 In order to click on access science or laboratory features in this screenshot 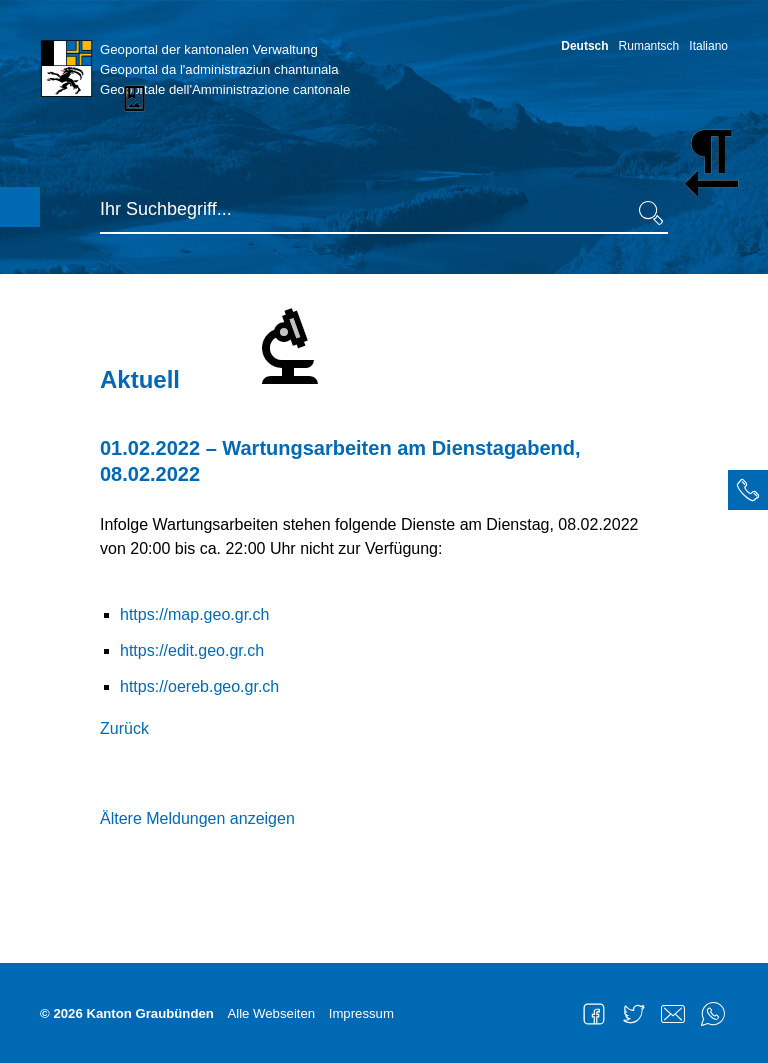, I will do `click(290, 348)`.